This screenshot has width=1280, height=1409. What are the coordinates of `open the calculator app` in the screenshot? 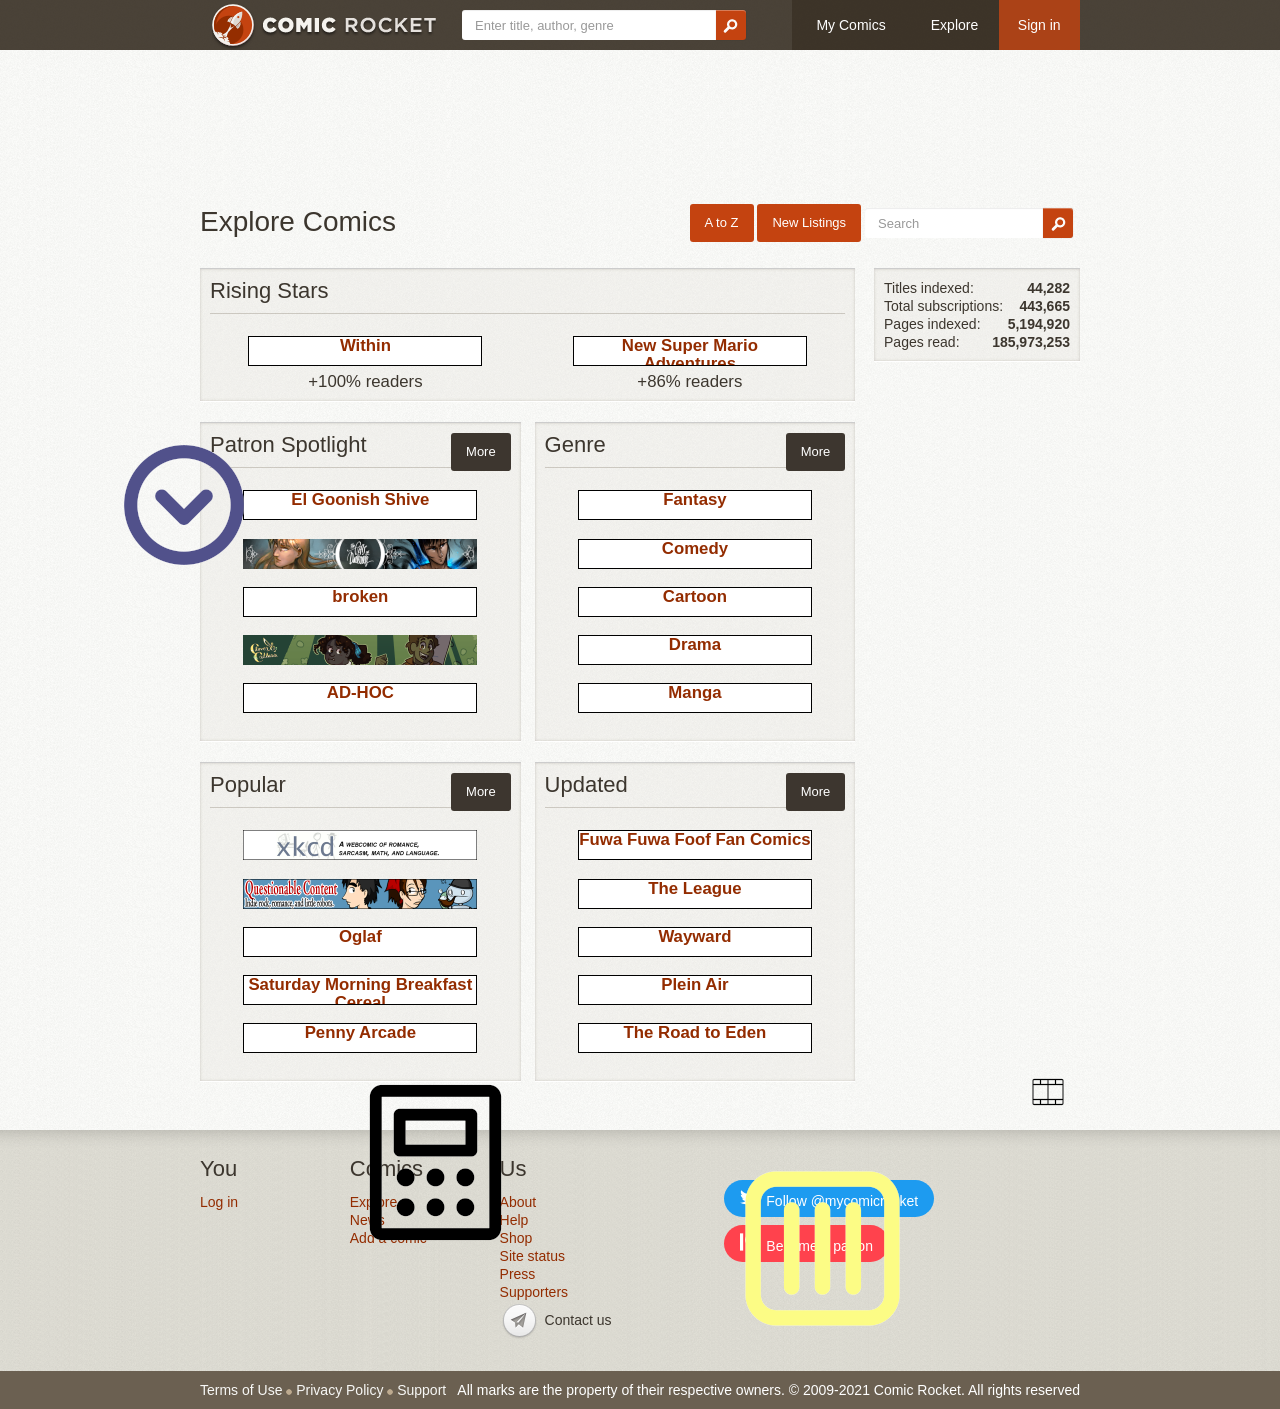 It's located at (435, 1162).